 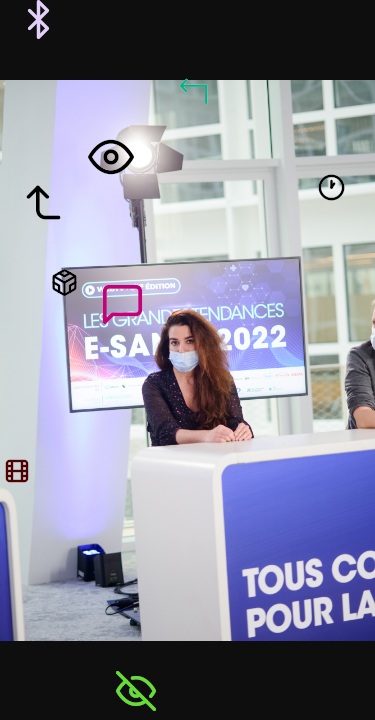 I want to click on go back to previous screen or step, so click(x=193, y=91).